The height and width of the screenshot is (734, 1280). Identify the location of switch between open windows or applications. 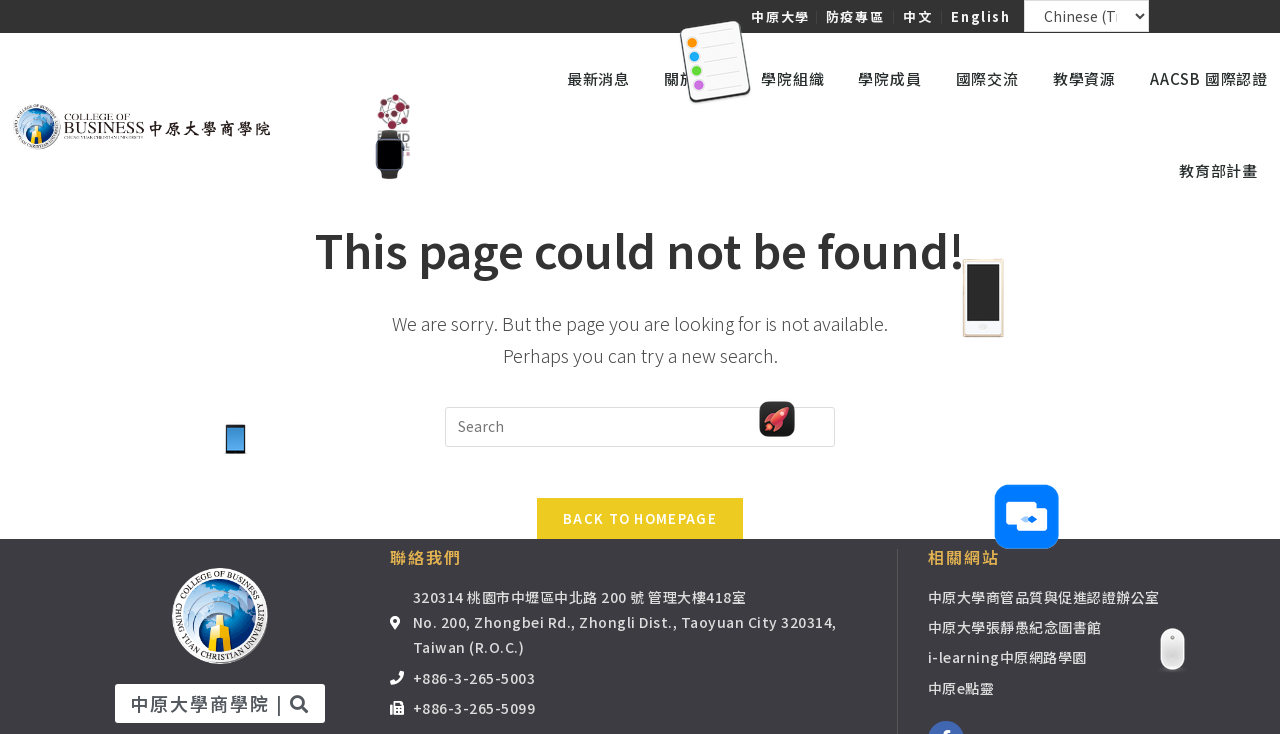
(1026, 516).